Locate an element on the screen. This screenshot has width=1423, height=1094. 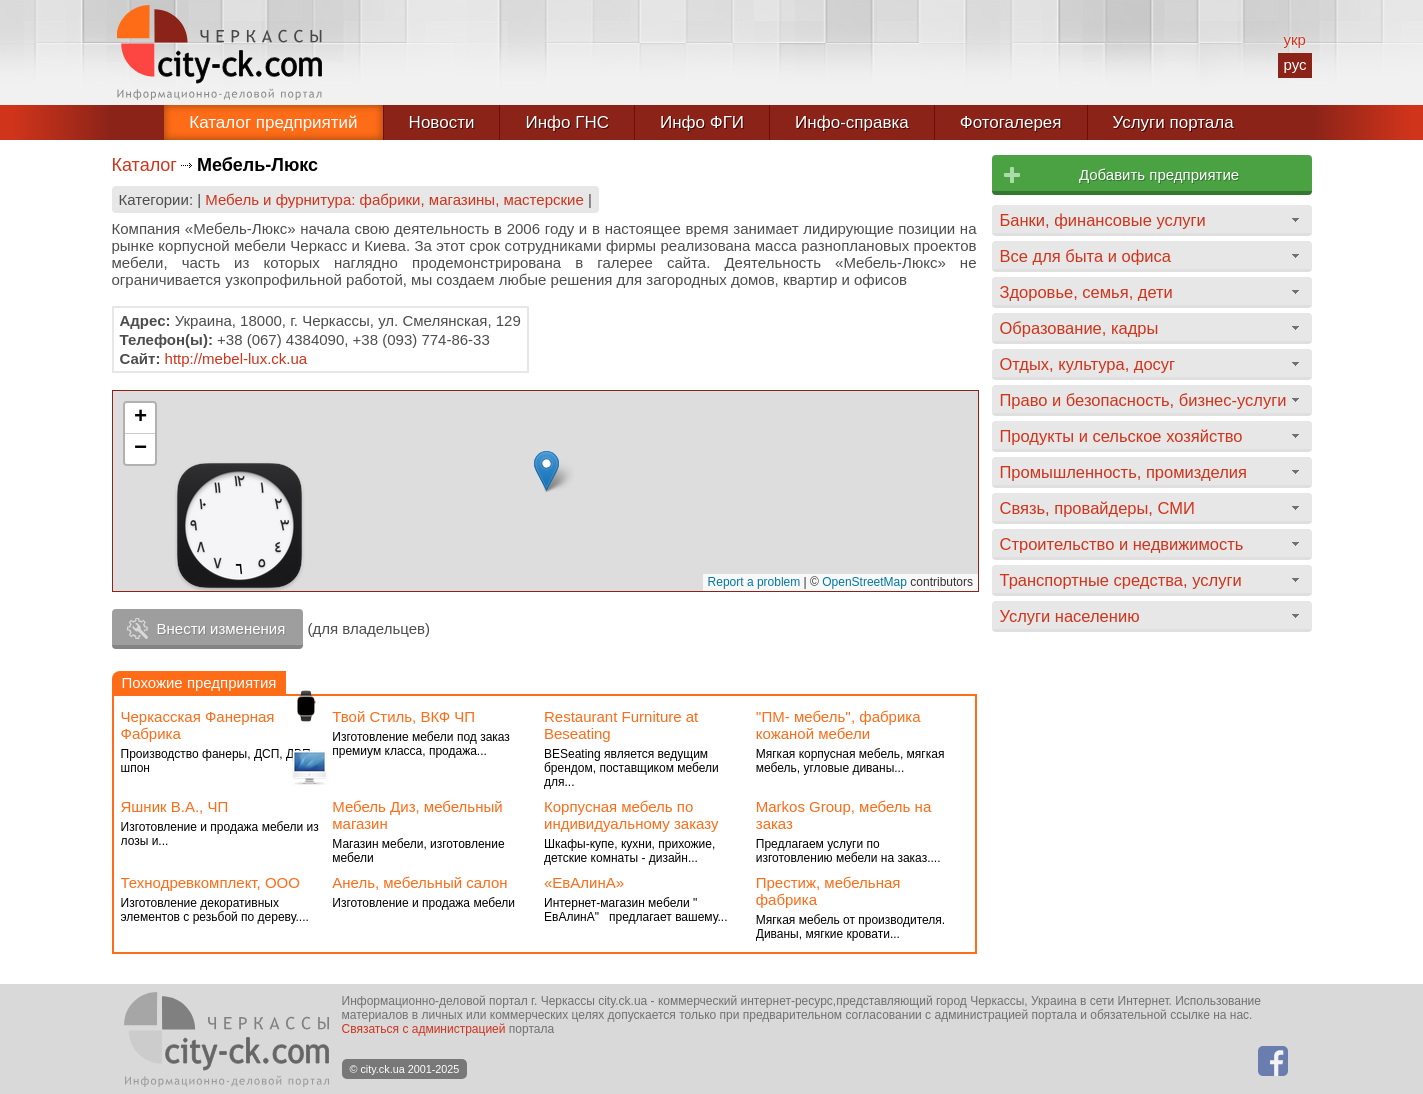
open the clock app is located at coordinates (239, 525).